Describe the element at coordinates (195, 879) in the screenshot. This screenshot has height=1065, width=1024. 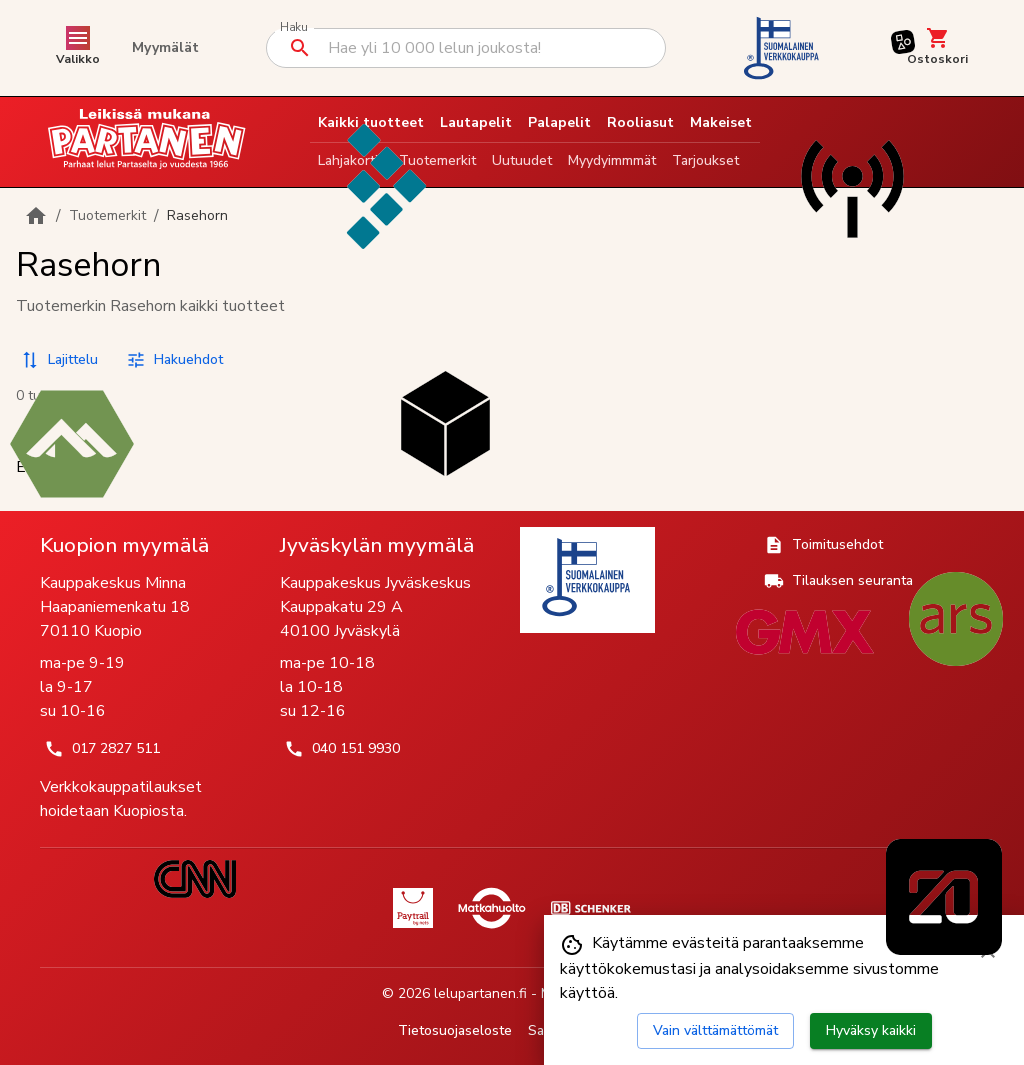
I see `open the CNN news app` at that location.